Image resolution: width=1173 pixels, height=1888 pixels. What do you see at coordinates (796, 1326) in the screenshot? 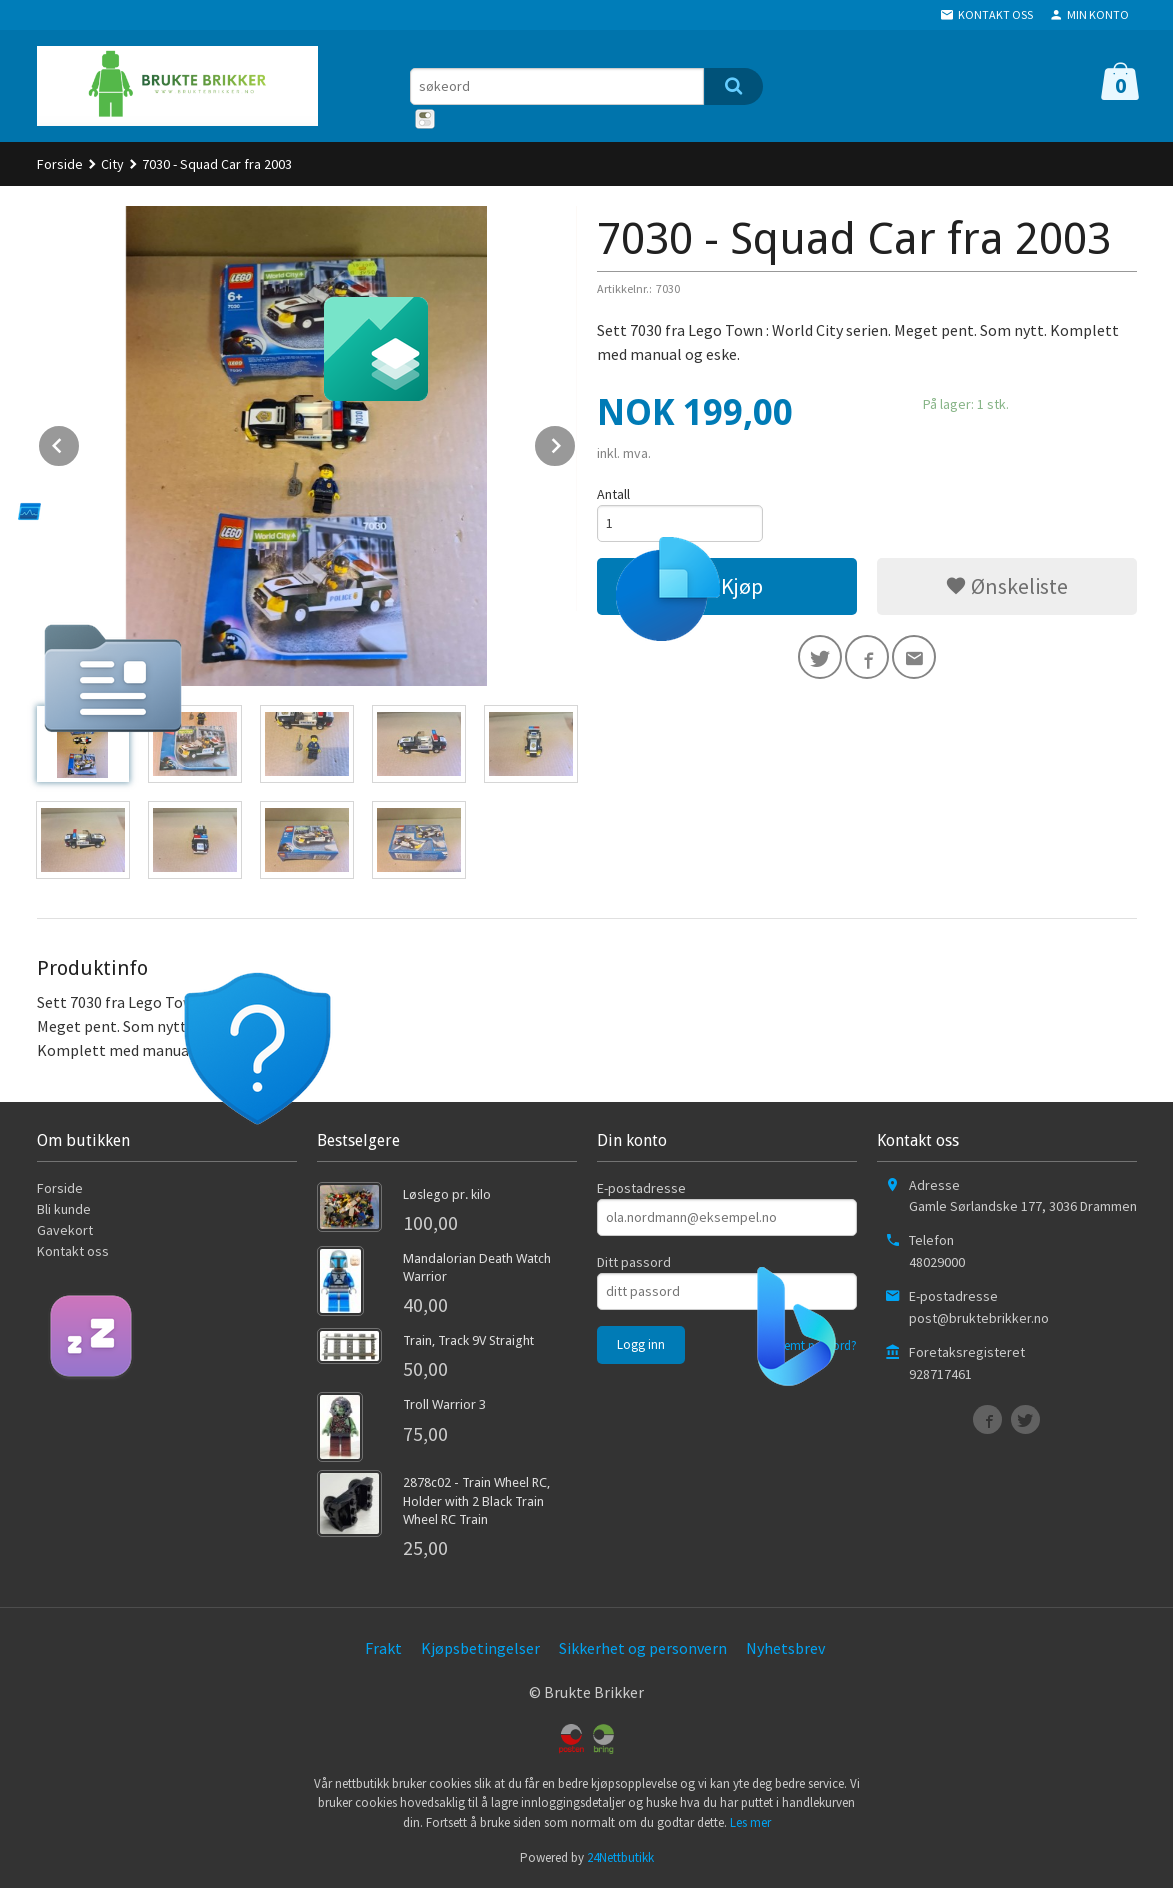
I see `open the Bing search app` at bounding box center [796, 1326].